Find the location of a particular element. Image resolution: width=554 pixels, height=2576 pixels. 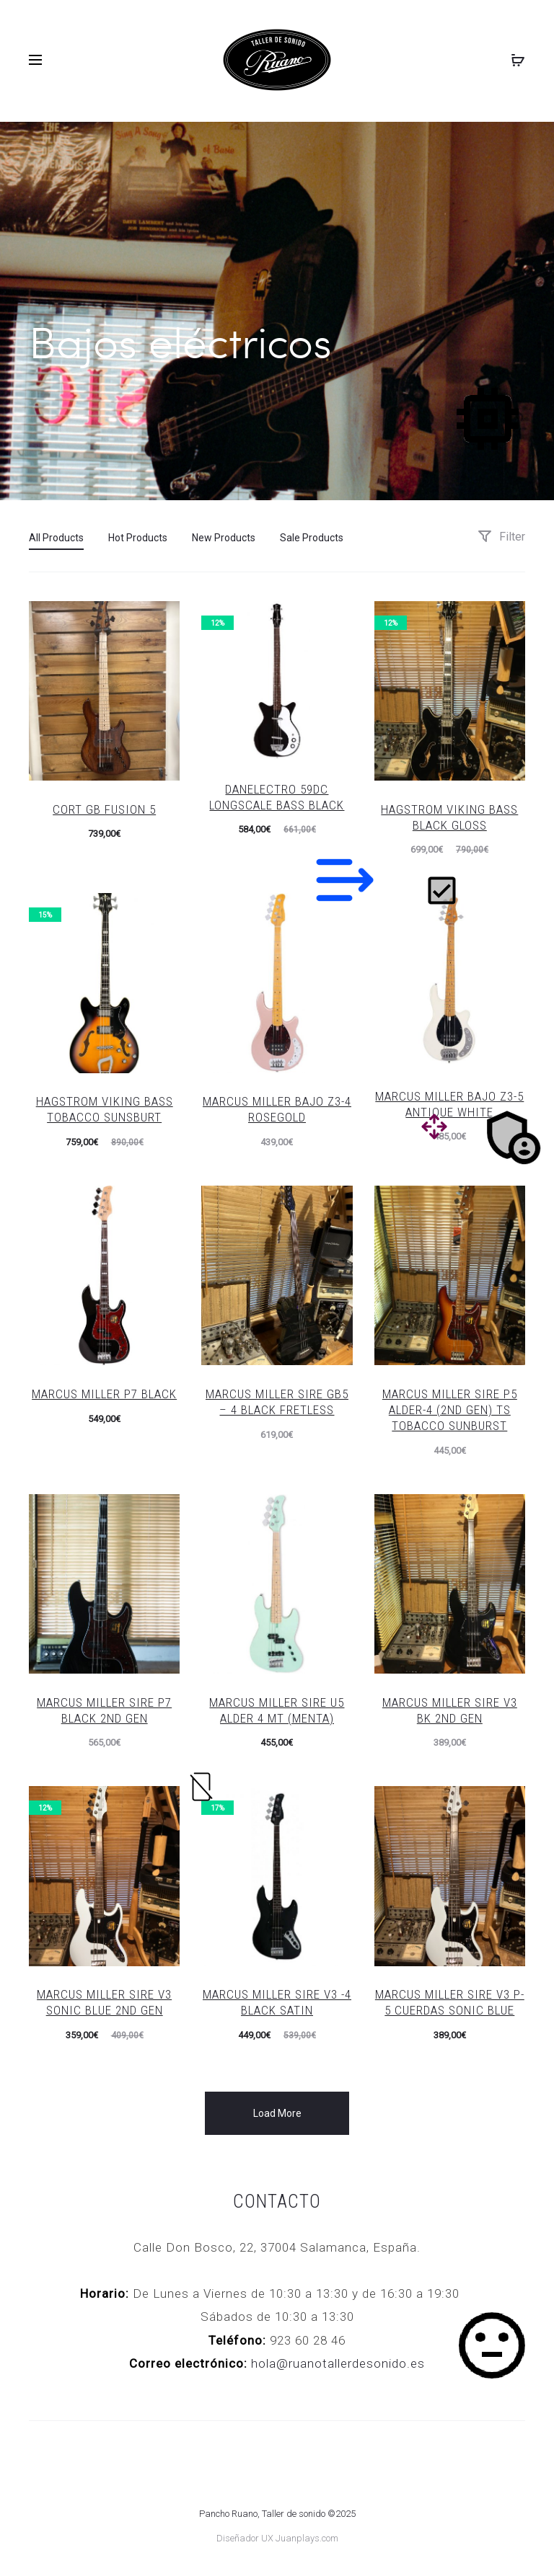

select or confirm an option is located at coordinates (441, 890).